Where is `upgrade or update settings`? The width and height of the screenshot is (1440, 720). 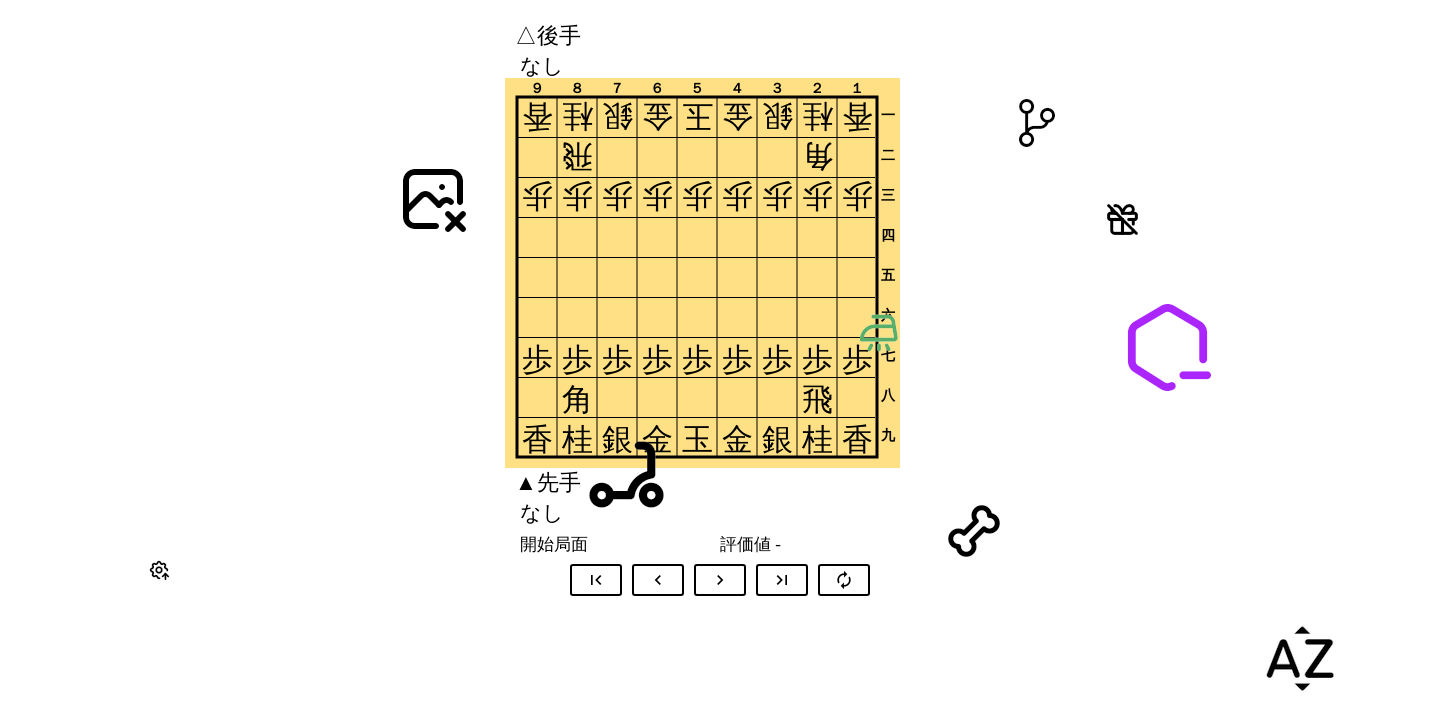 upgrade or update settings is located at coordinates (159, 570).